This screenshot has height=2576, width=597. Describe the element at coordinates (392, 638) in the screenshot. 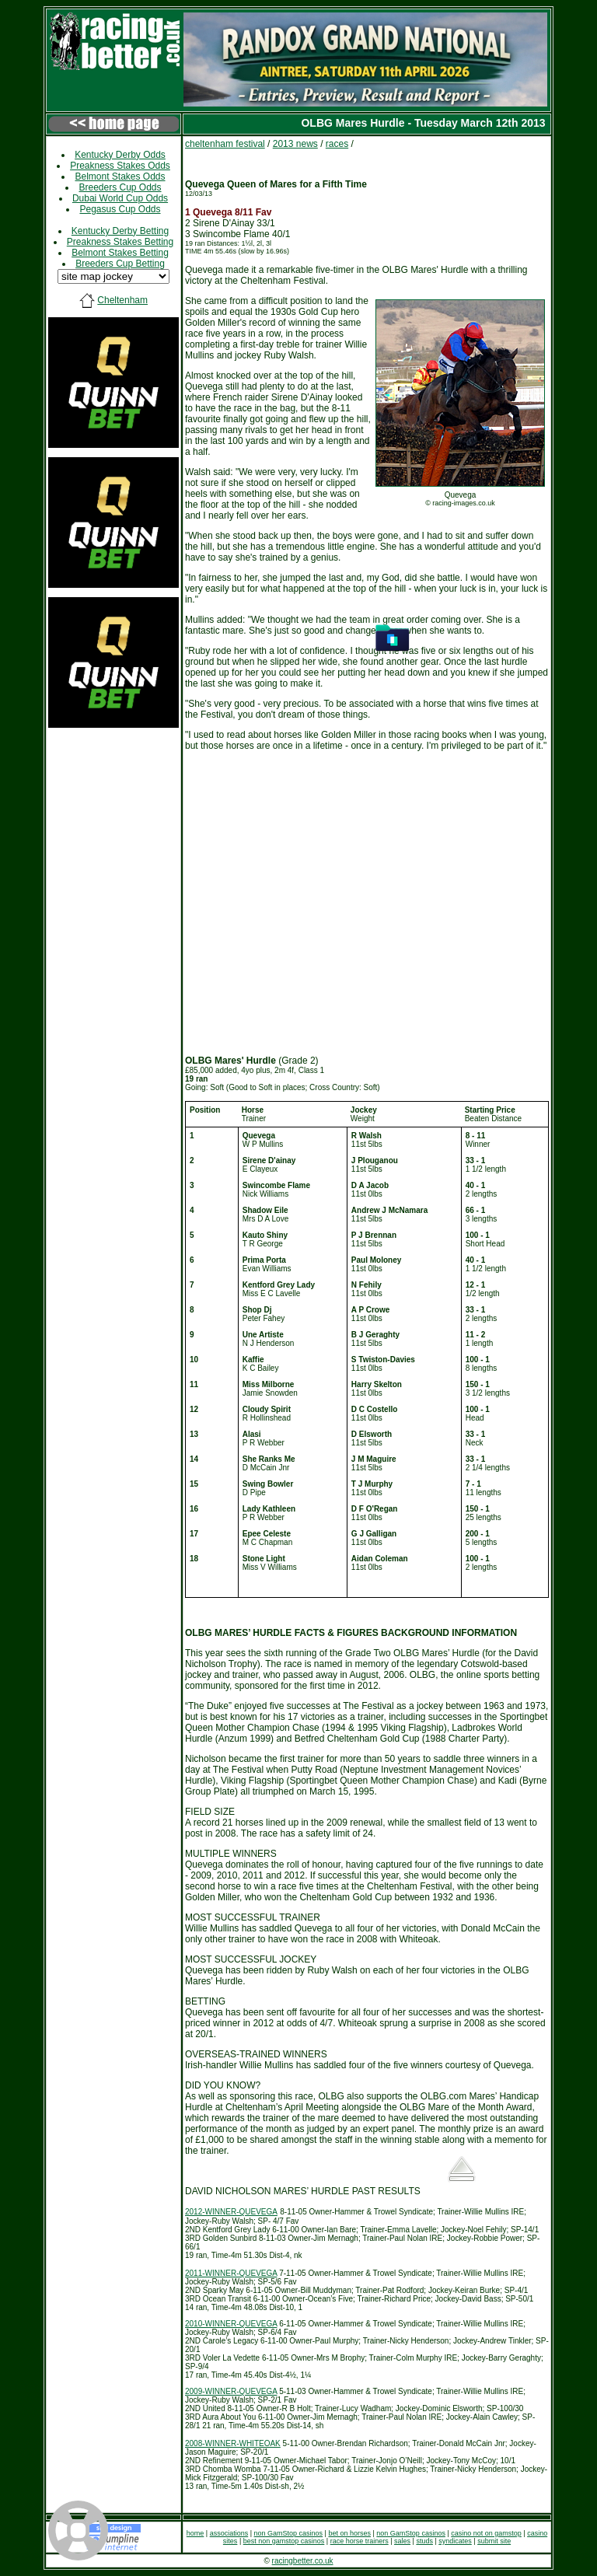

I see `open wondershare mobiletrans files folder` at that location.